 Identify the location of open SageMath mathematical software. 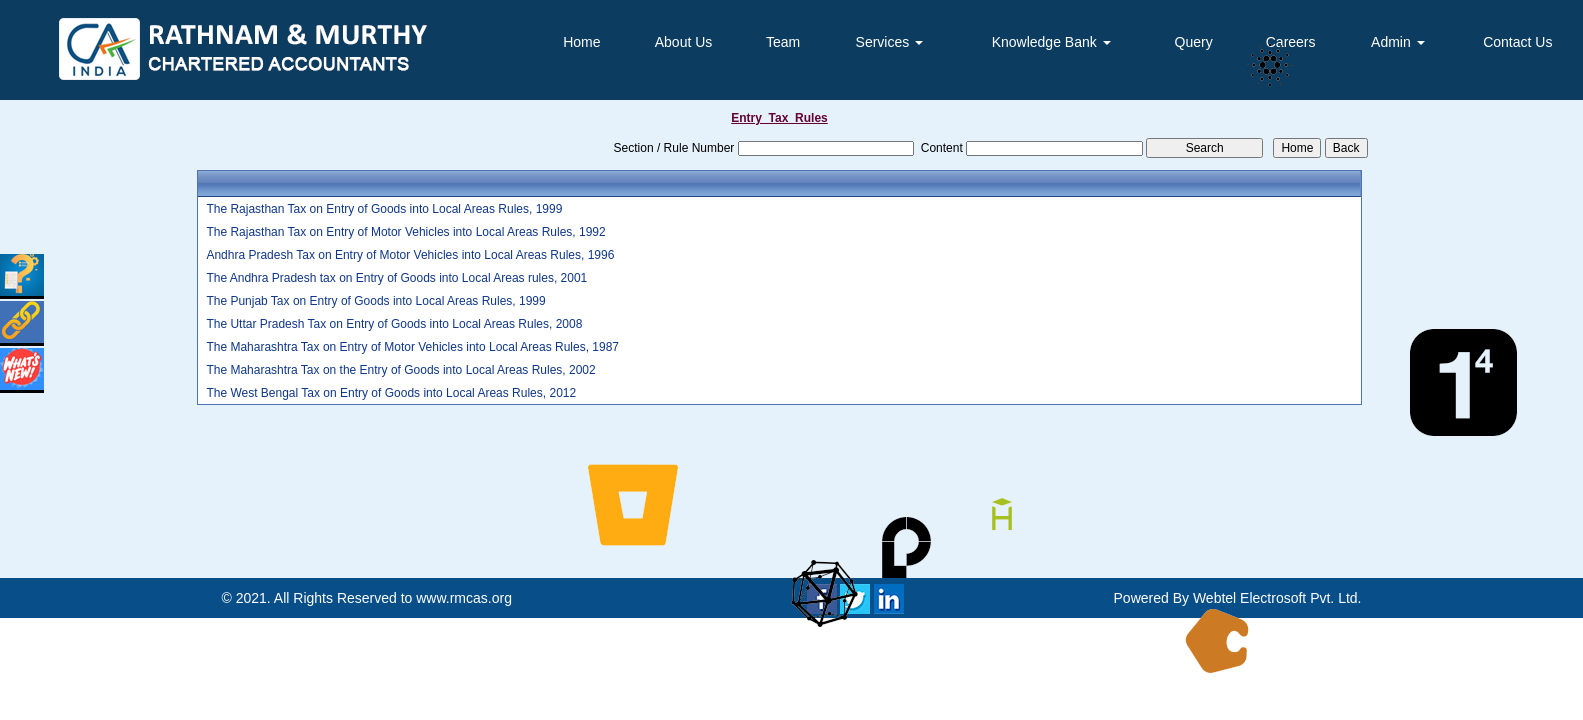
(824, 593).